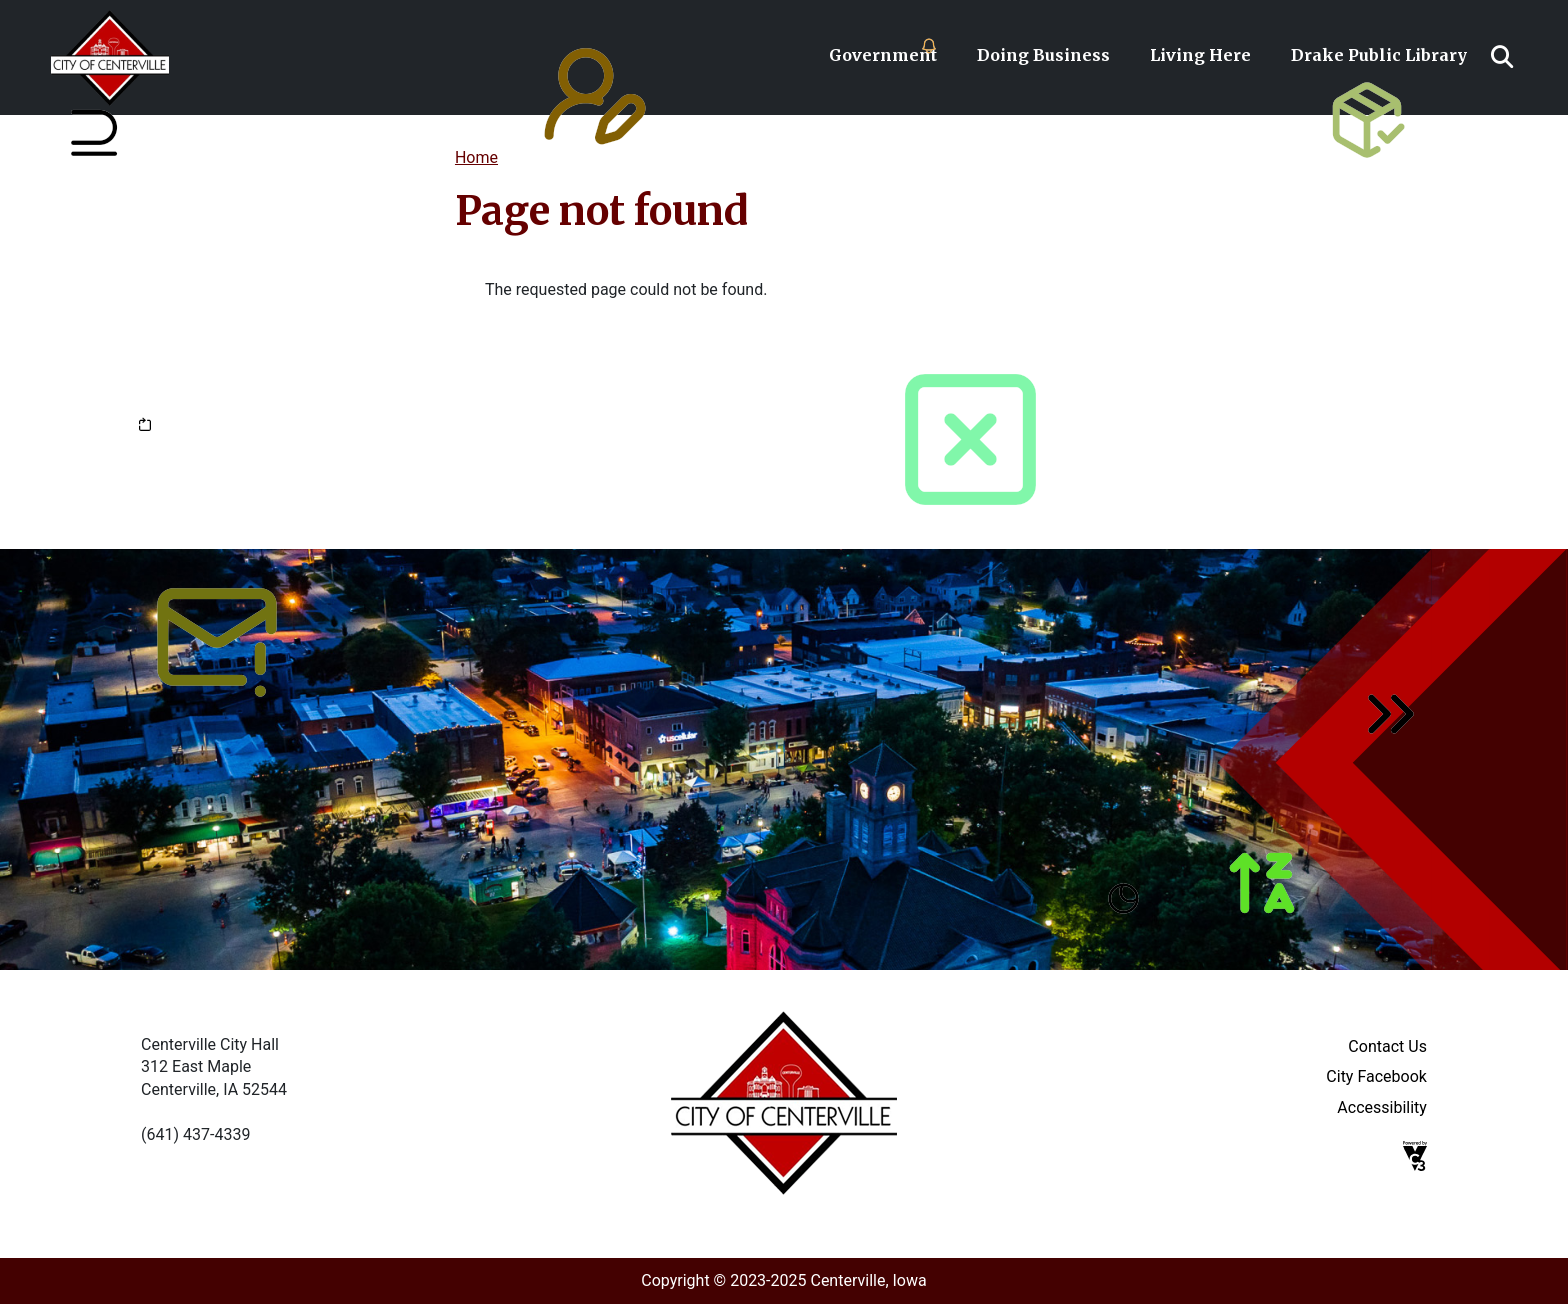  I want to click on toggle dark mode or night theme, so click(1123, 898).